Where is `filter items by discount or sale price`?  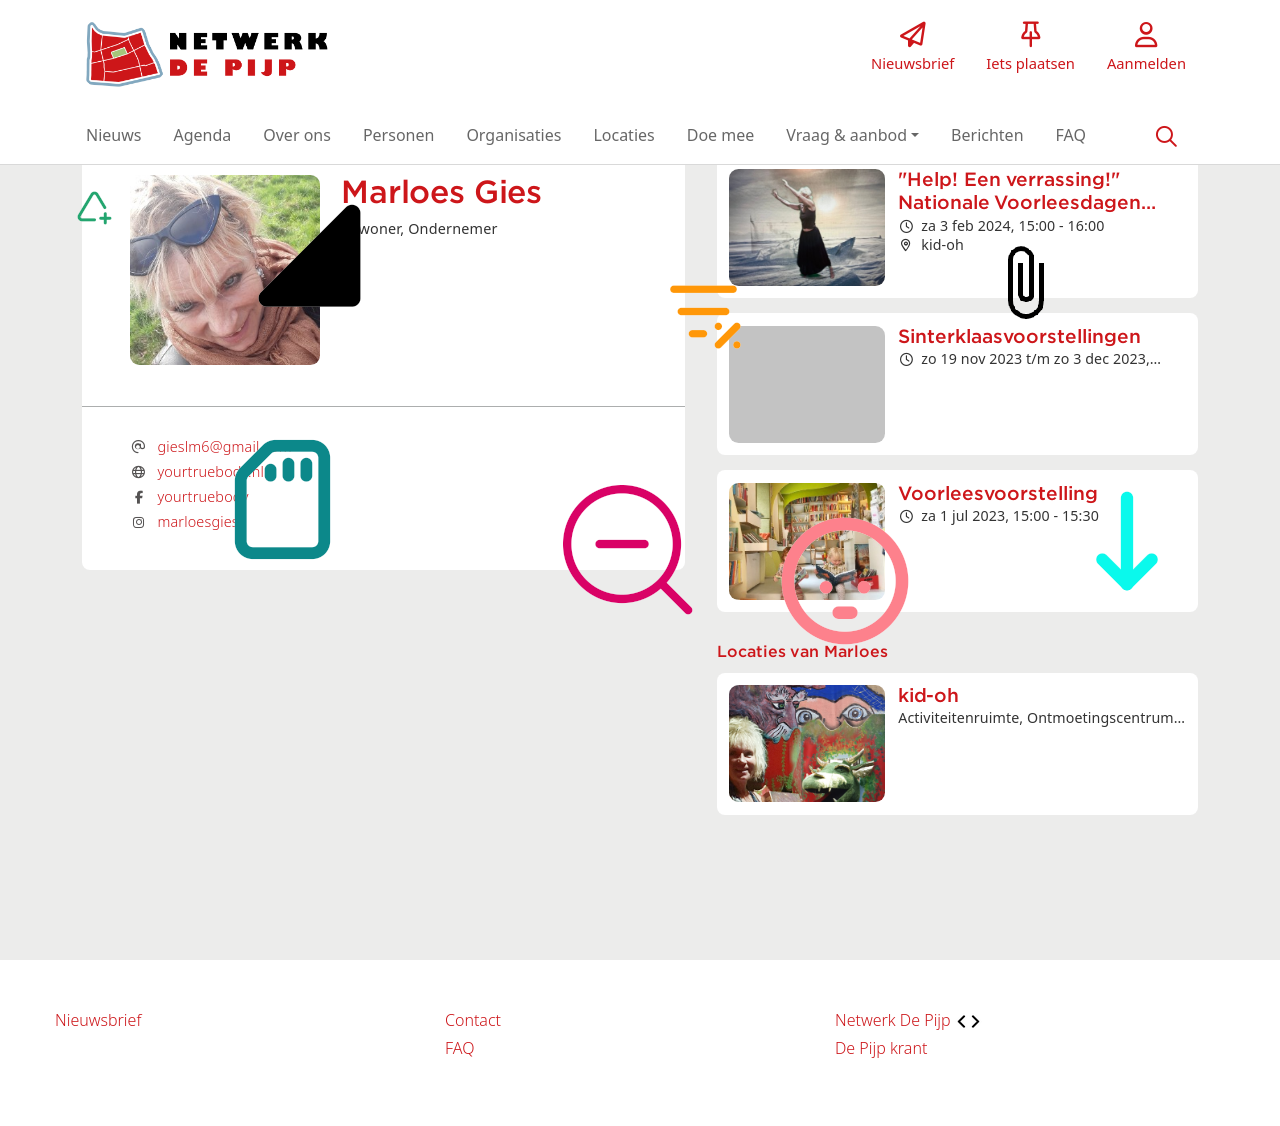 filter items by discount or sale price is located at coordinates (703, 311).